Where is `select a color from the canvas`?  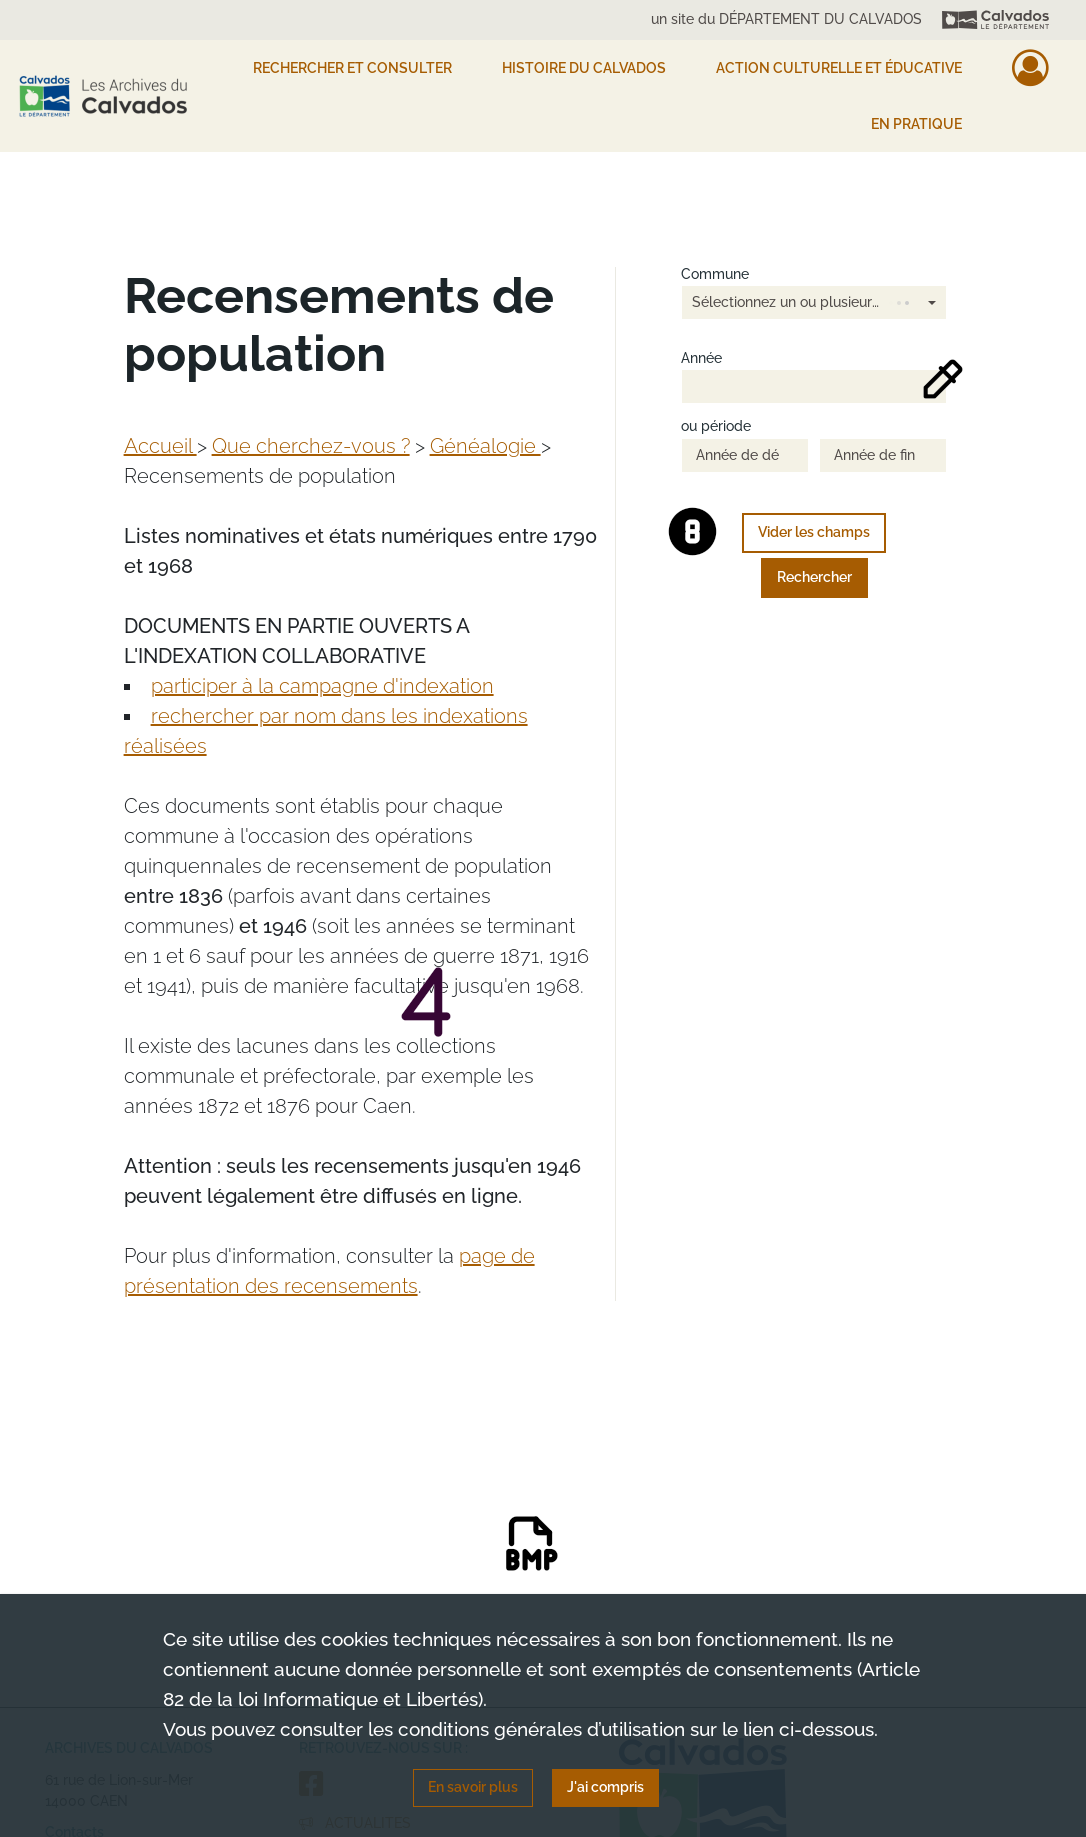 select a color from the canvas is located at coordinates (943, 379).